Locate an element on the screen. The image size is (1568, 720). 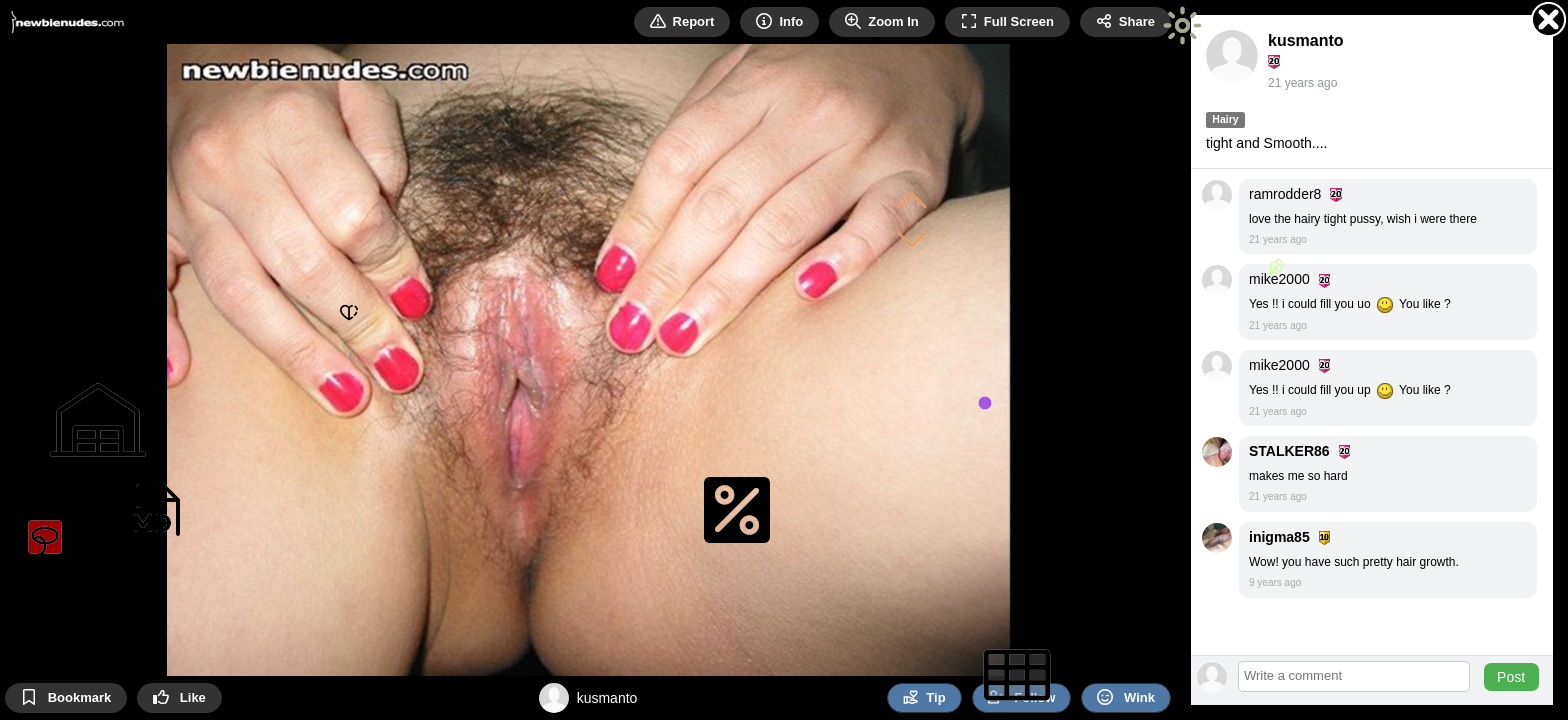
use lasso selection tool is located at coordinates (45, 537).